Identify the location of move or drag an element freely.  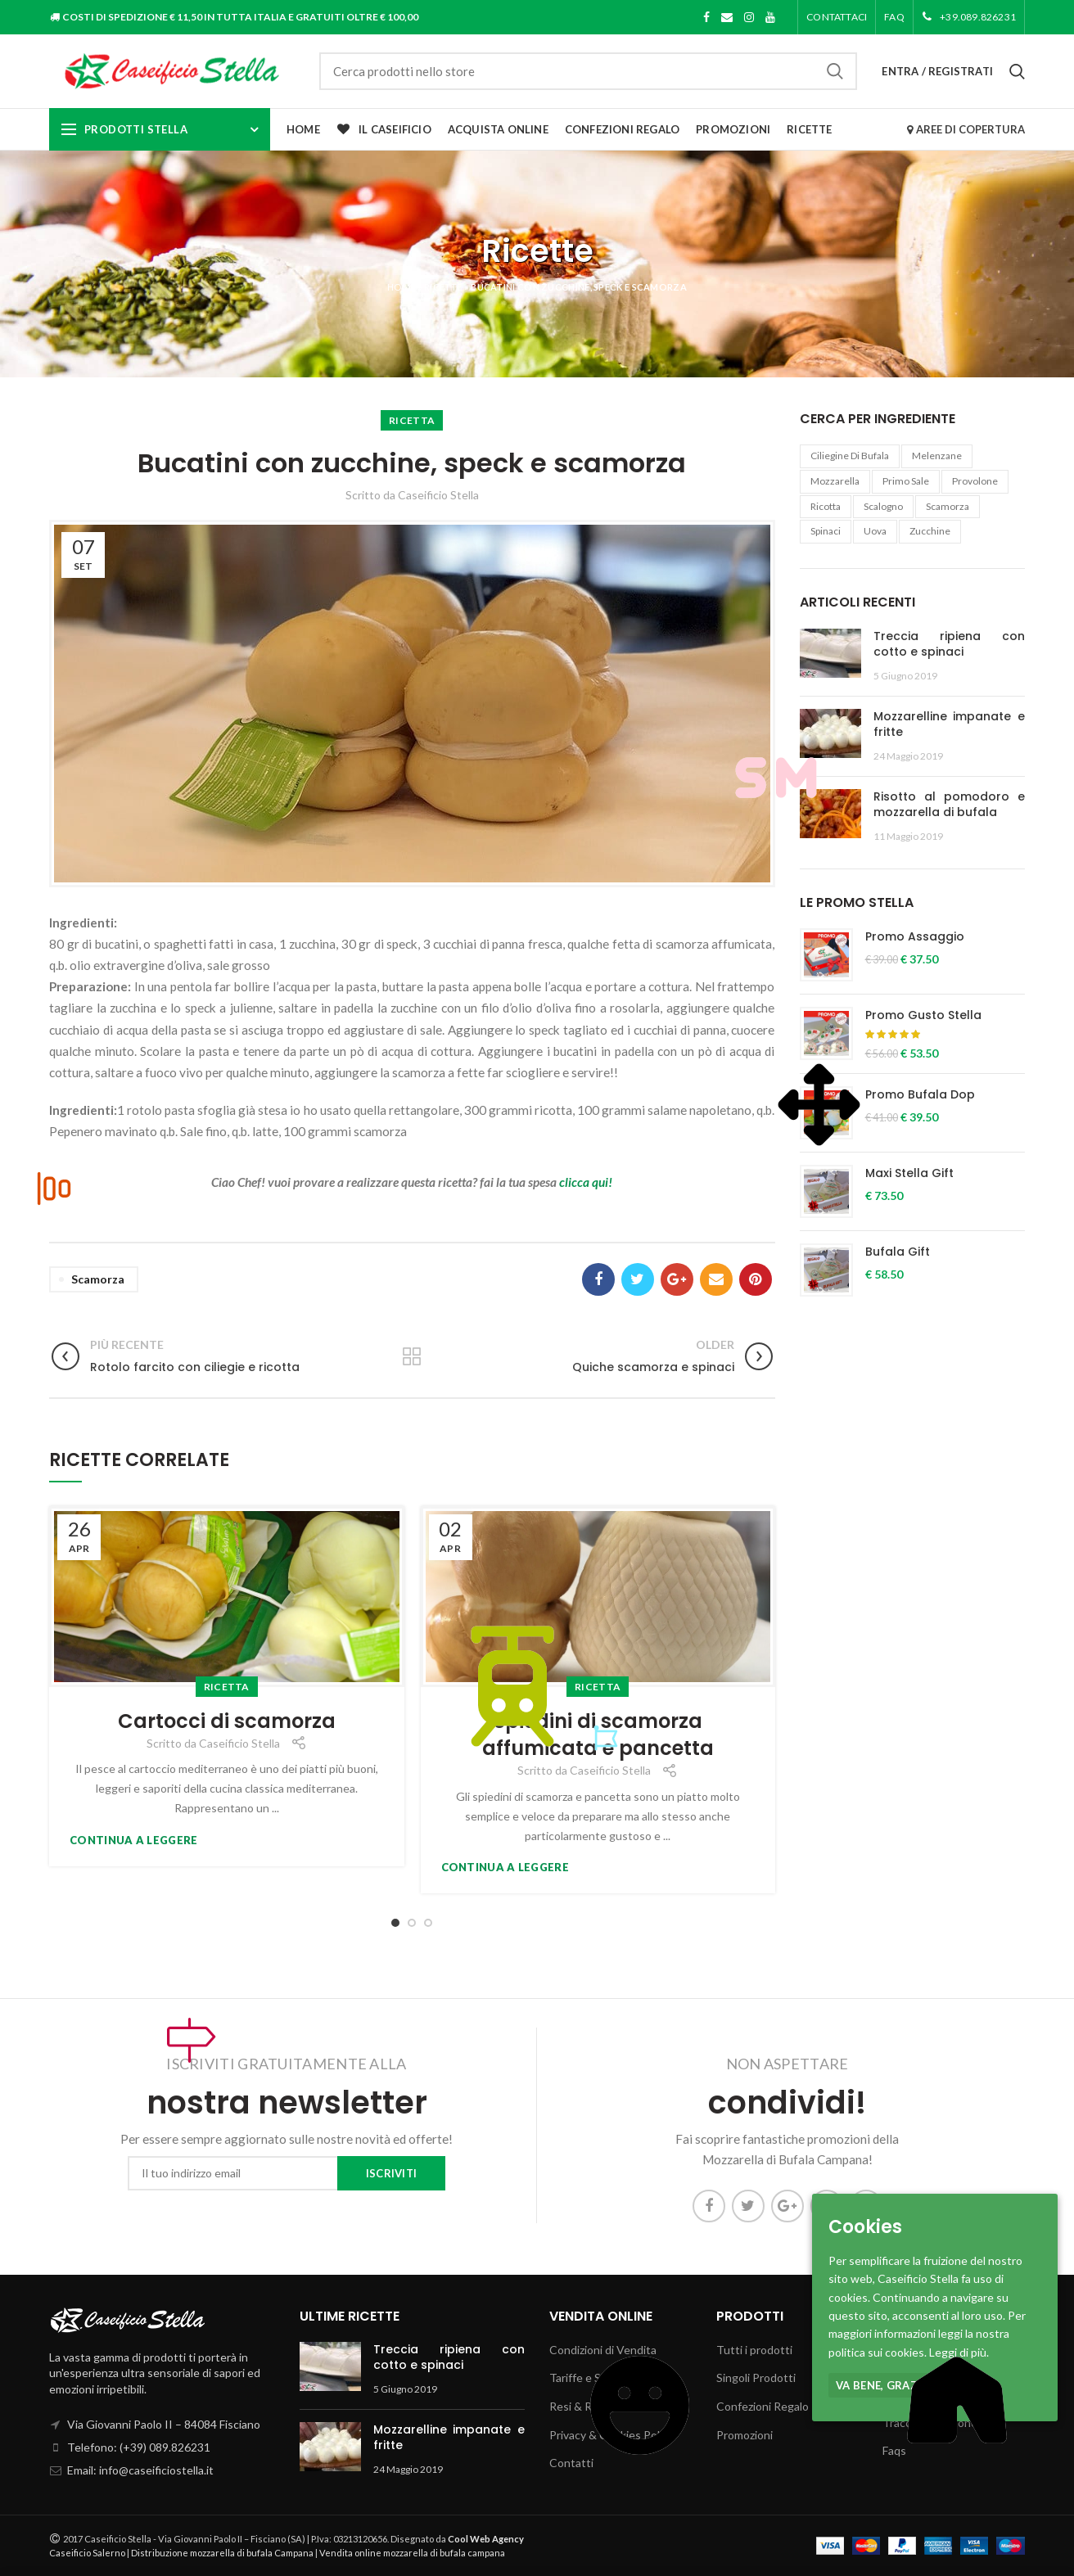
(819, 1104).